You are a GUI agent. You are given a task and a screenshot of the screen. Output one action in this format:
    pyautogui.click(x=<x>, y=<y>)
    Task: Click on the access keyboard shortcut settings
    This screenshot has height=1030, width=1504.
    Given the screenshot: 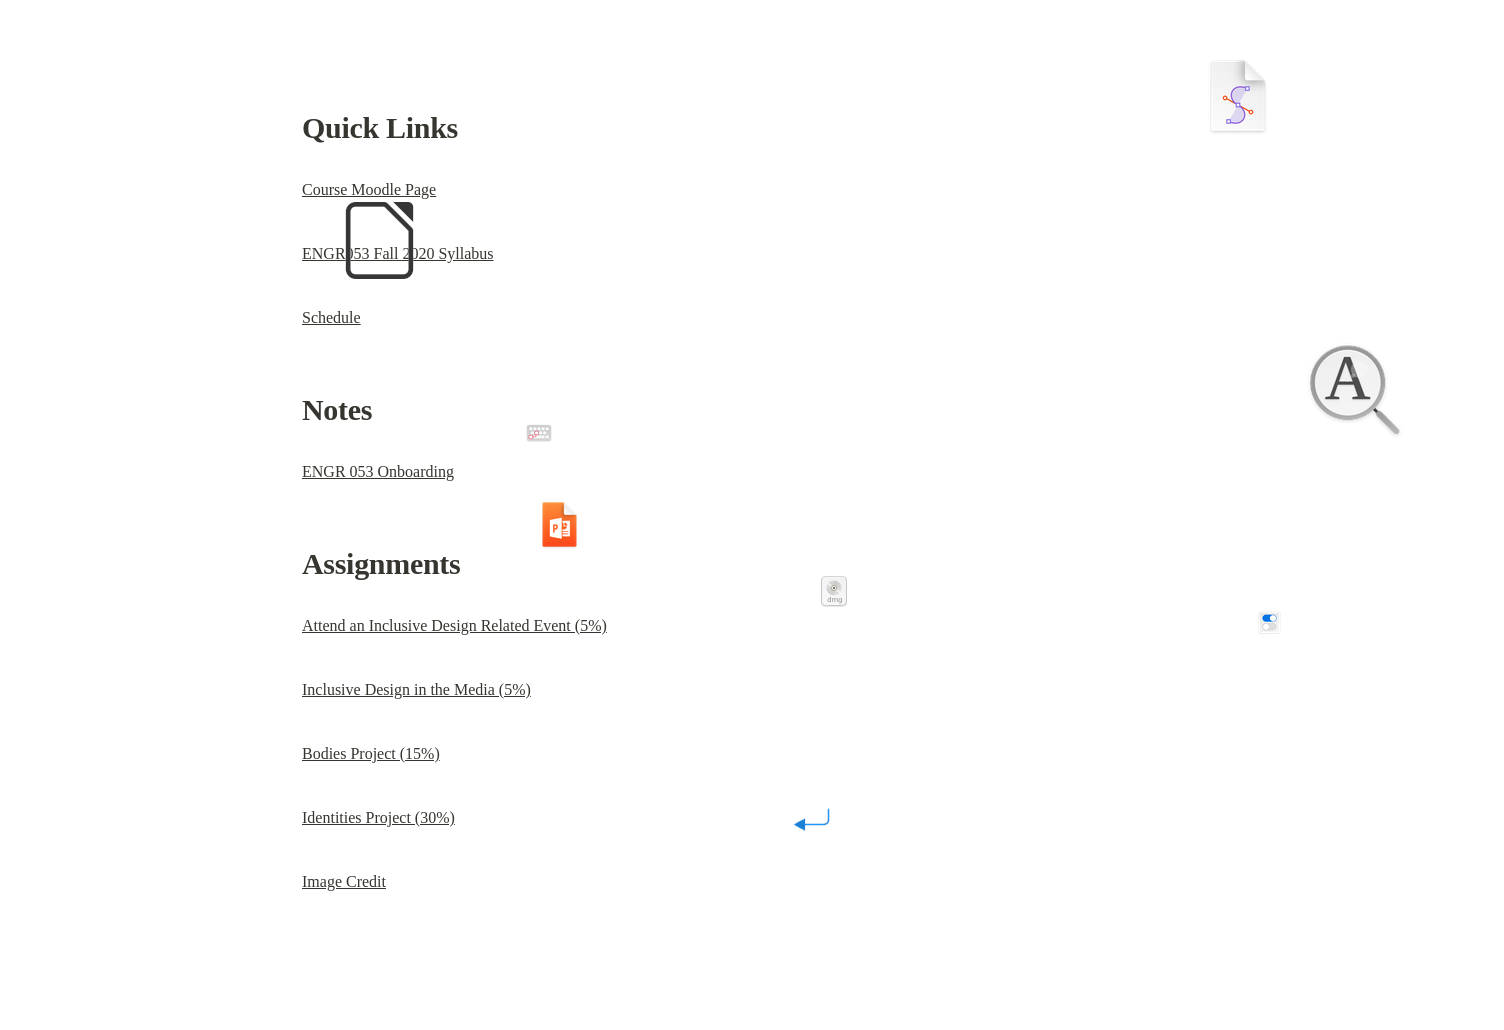 What is the action you would take?
    pyautogui.click(x=539, y=433)
    